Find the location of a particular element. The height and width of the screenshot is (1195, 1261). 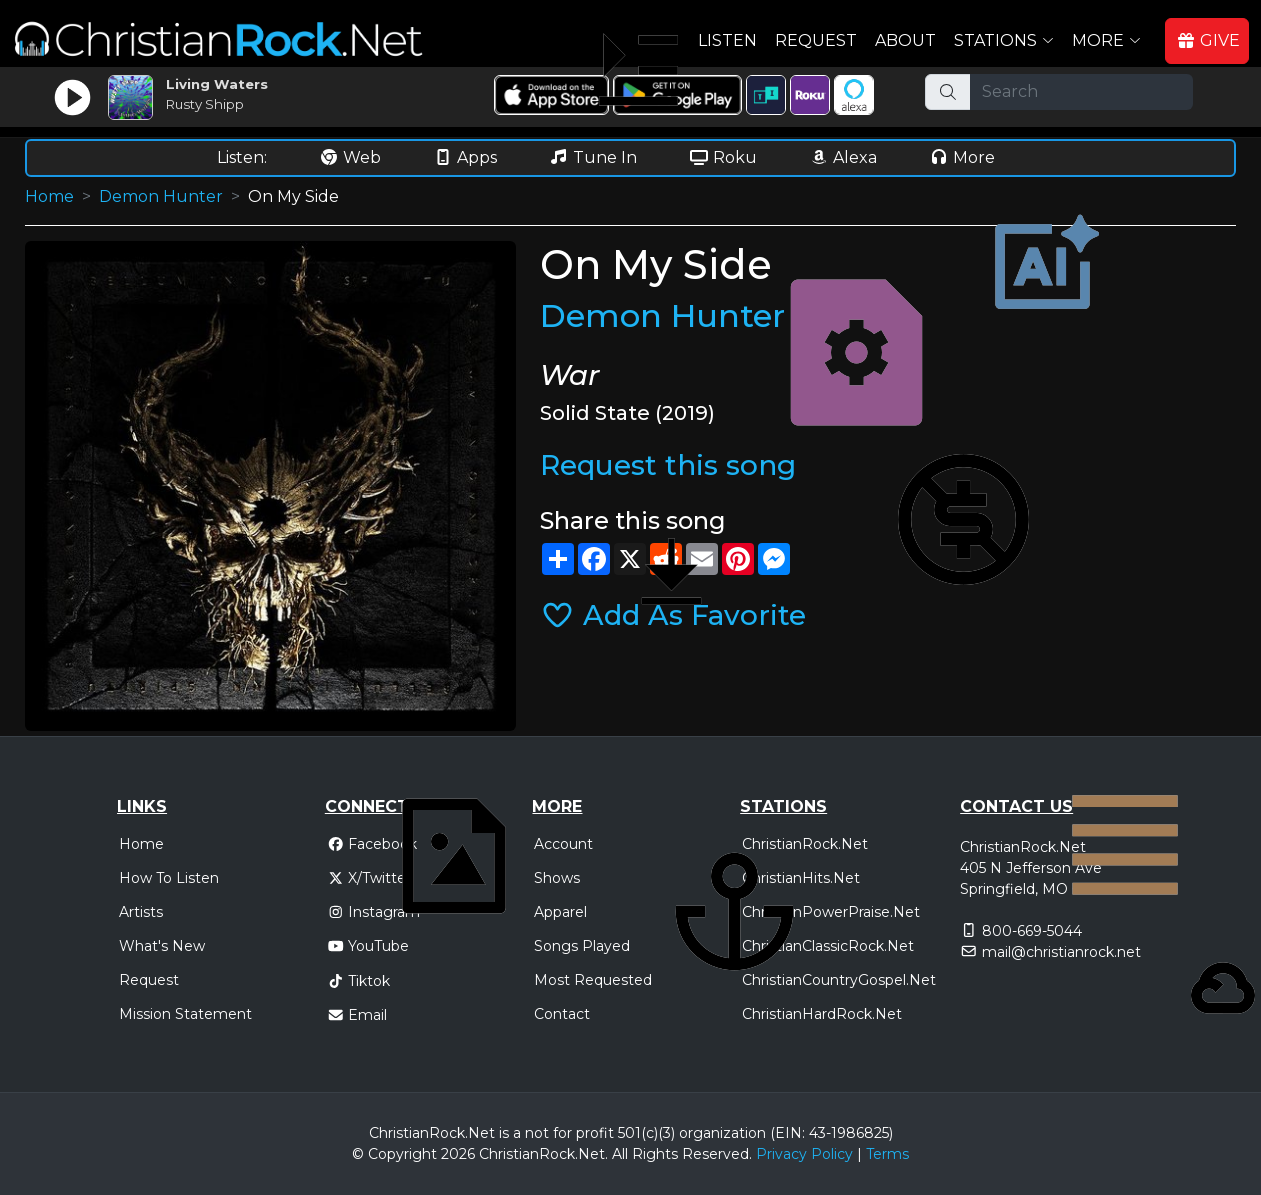

access Google Cloud services is located at coordinates (1223, 988).